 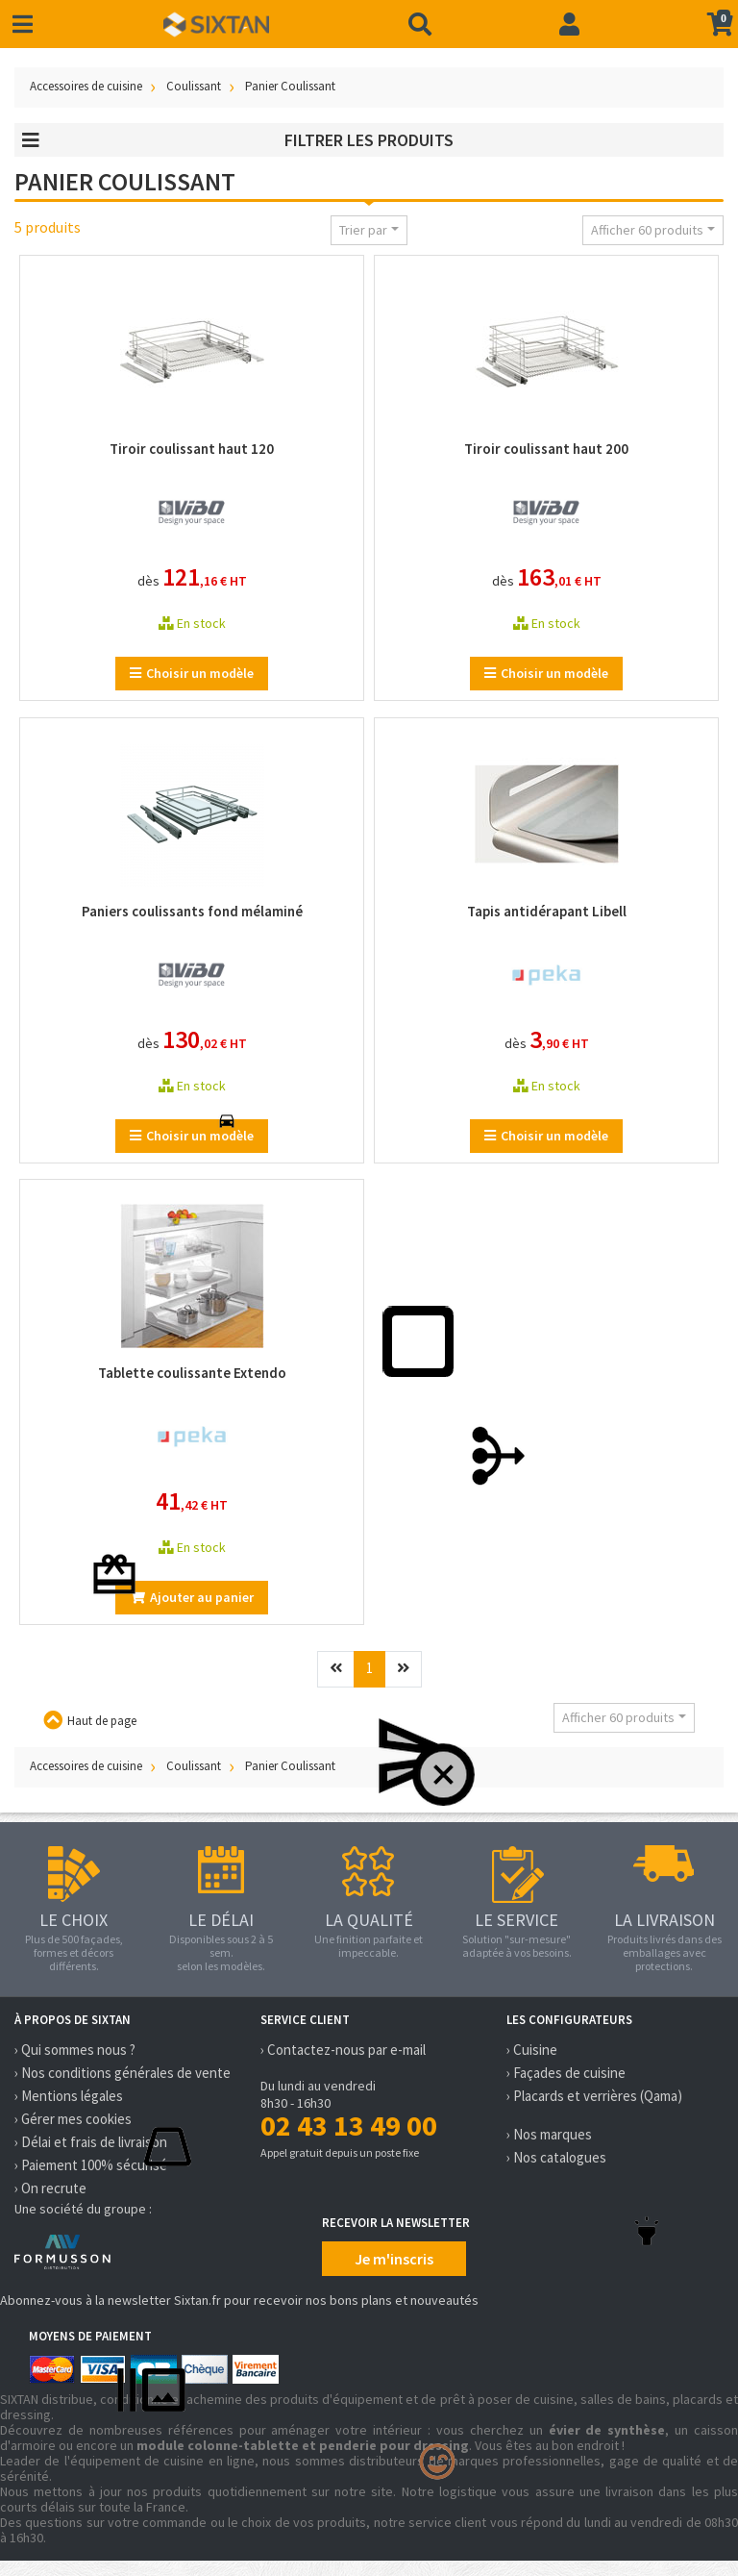 What do you see at coordinates (167, 2146) in the screenshot?
I see `apply vertical skew transformation to selected object` at bounding box center [167, 2146].